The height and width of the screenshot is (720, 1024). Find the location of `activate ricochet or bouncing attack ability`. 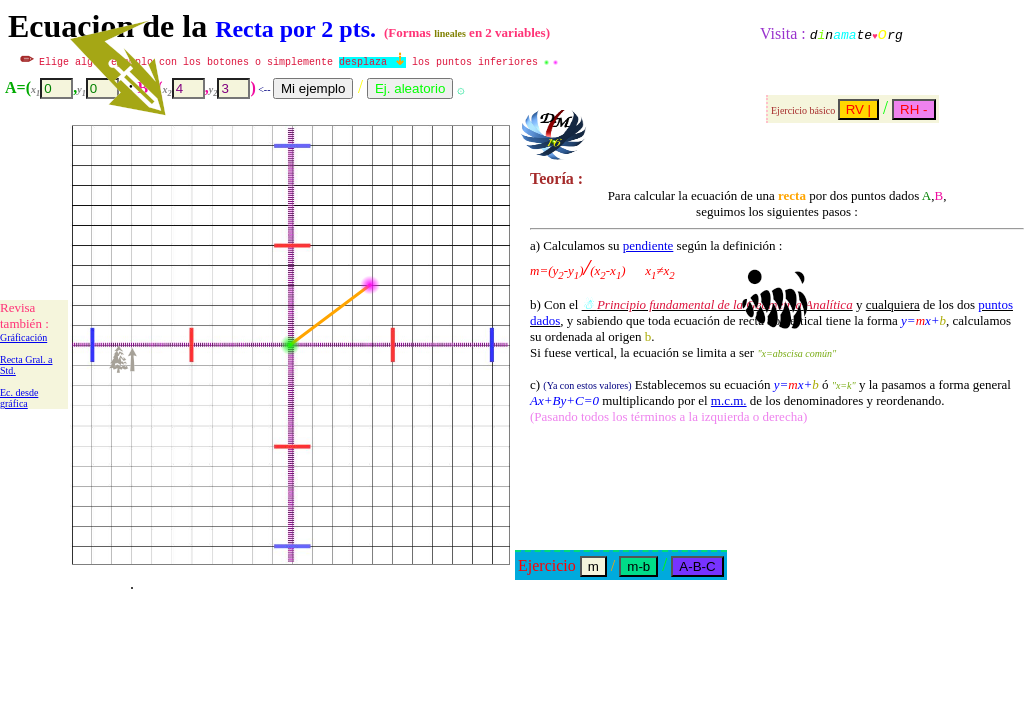

activate ricochet or bouncing attack ability is located at coordinates (117, 67).